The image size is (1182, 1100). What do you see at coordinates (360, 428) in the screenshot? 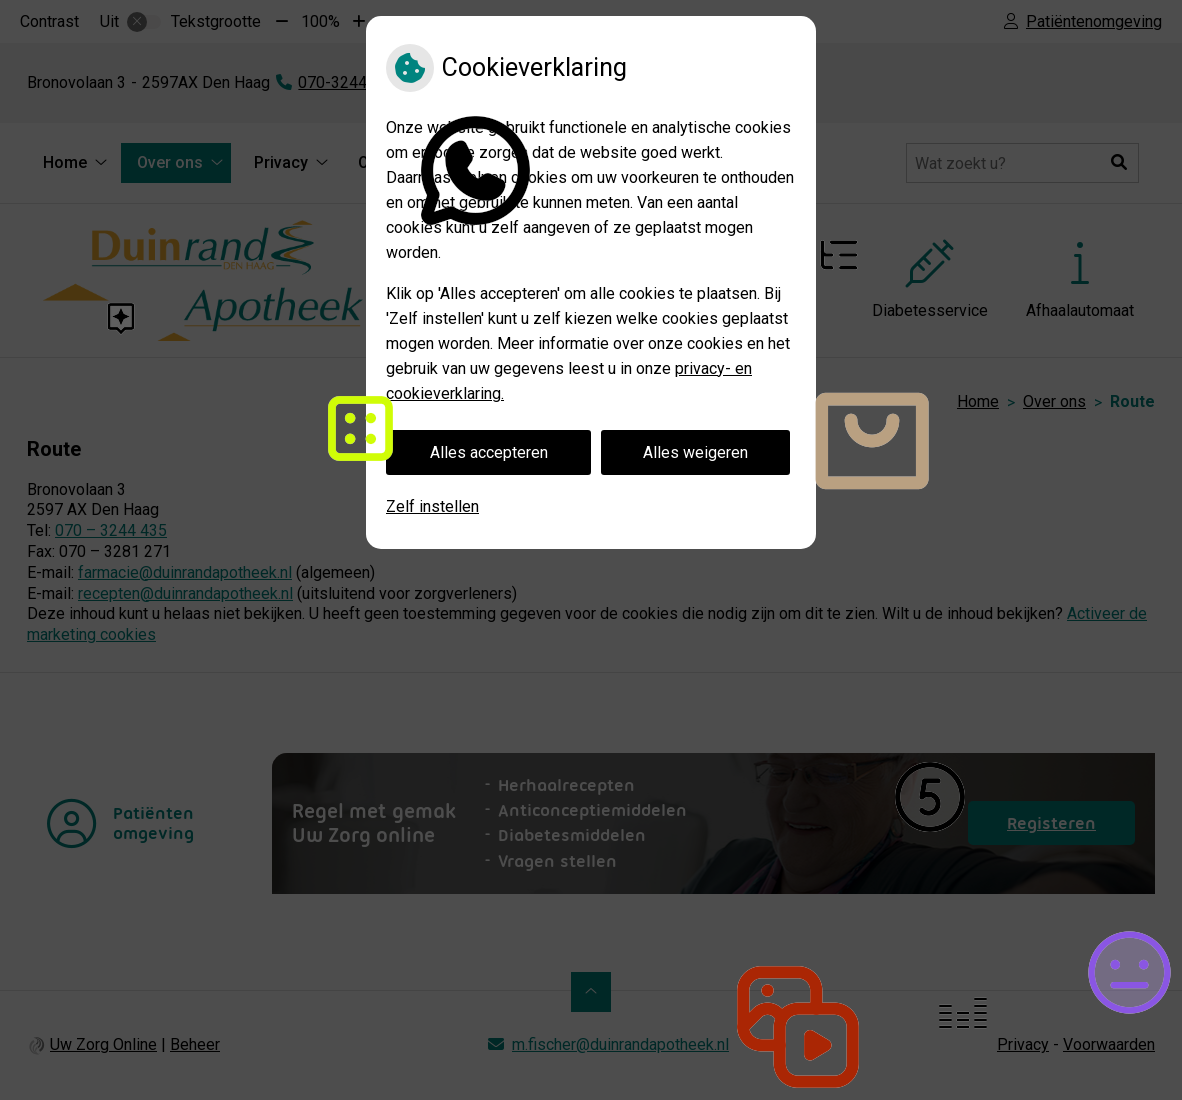
I see `roll or randomize a selection` at bounding box center [360, 428].